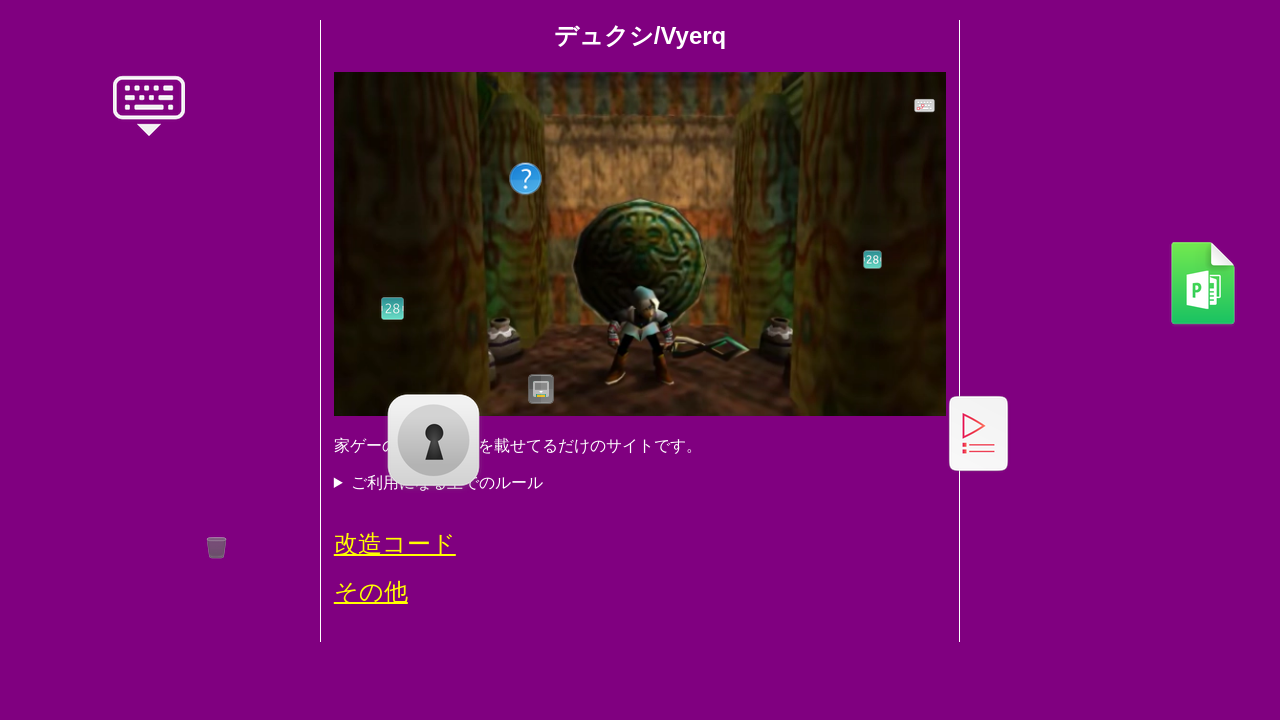 This screenshot has height=720, width=1280. I want to click on enter password to authenticate, so click(433, 442).